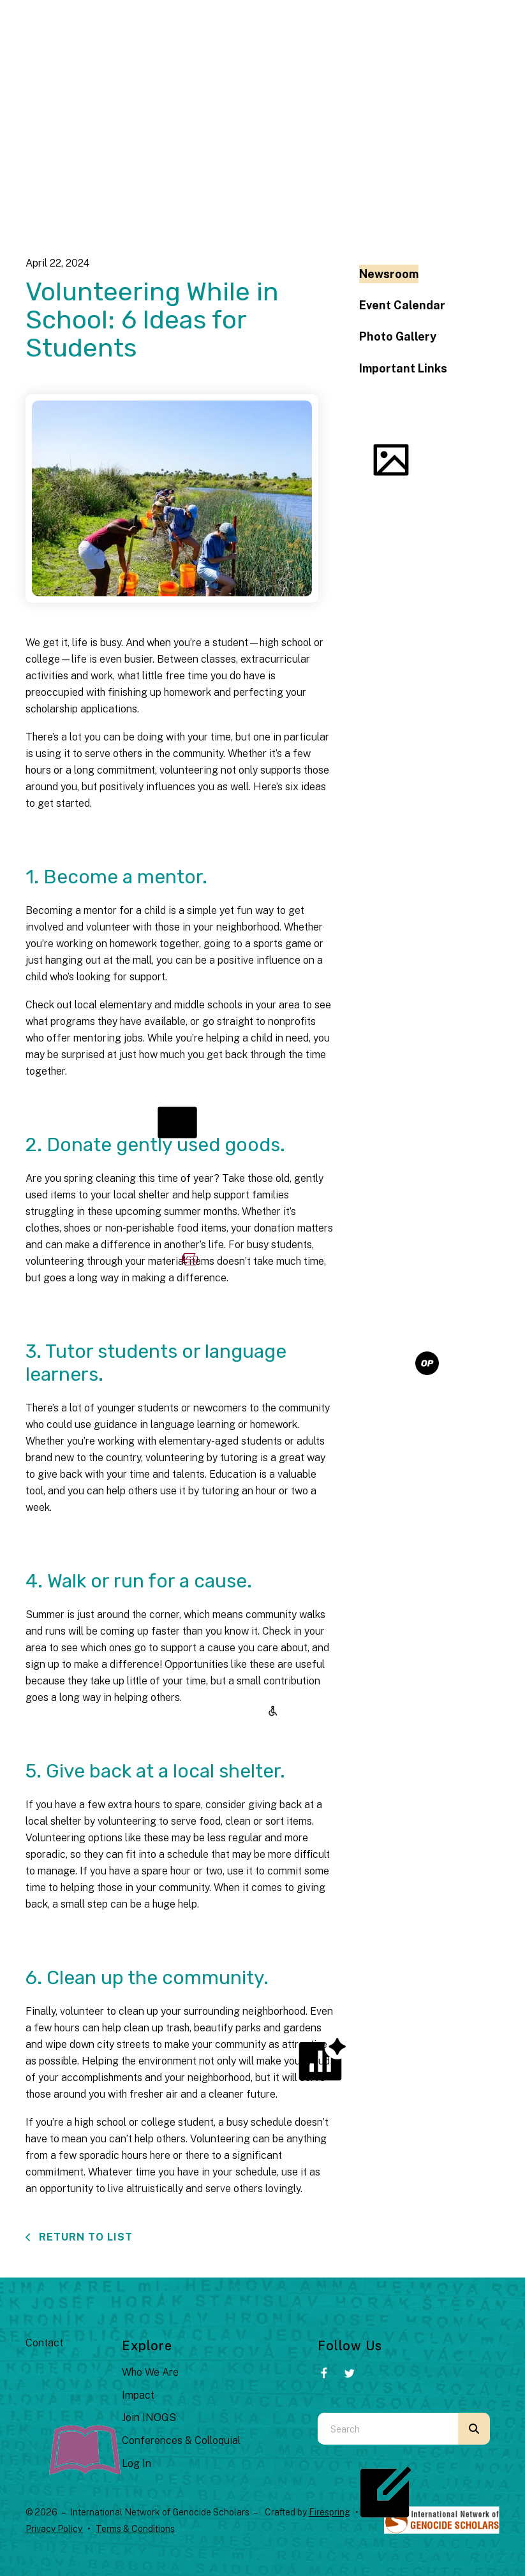 Image resolution: width=525 pixels, height=2576 pixels. What do you see at coordinates (189, 1259) in the screenshot?
I see `SST framework logo` at bounding box center [189, 1259].